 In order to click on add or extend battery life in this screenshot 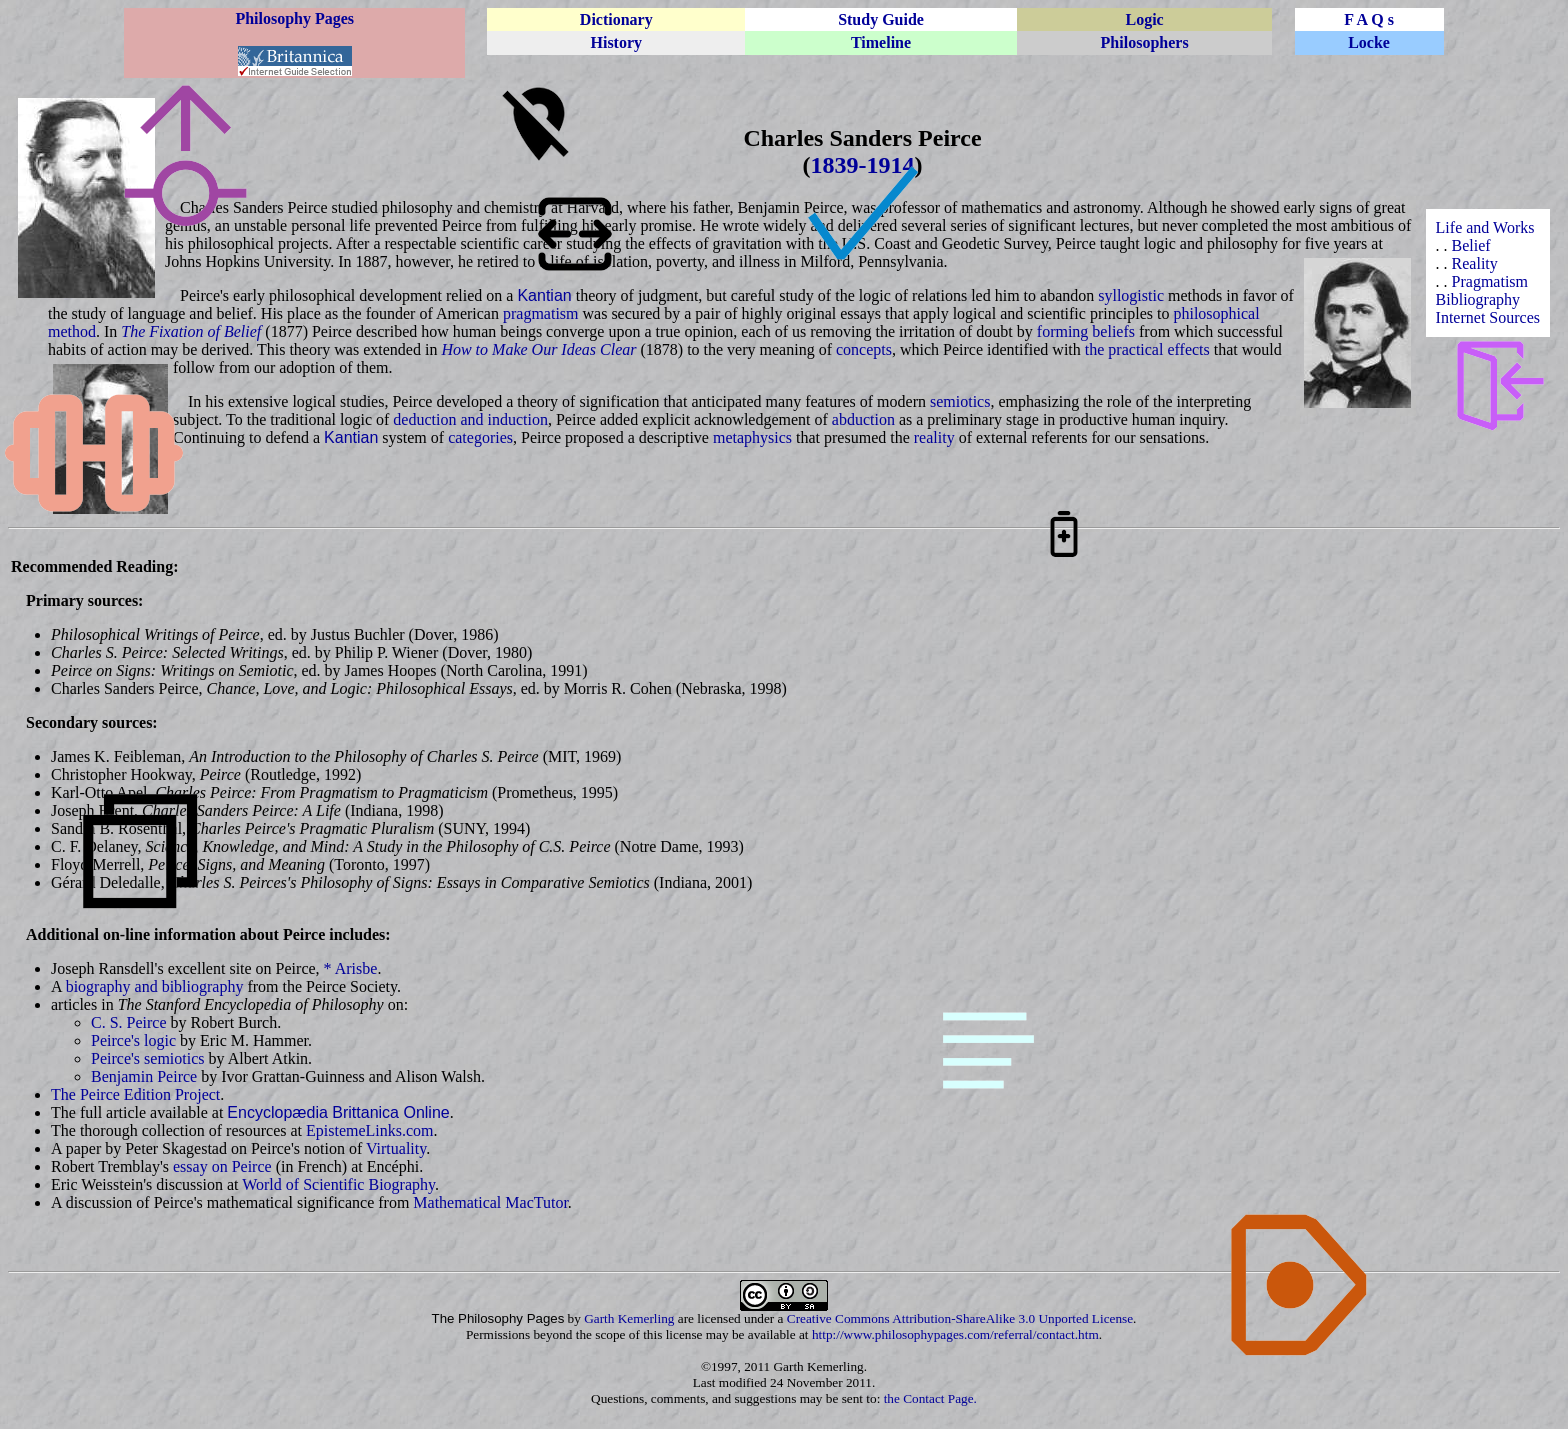, I will do `click(1064, 534)`.